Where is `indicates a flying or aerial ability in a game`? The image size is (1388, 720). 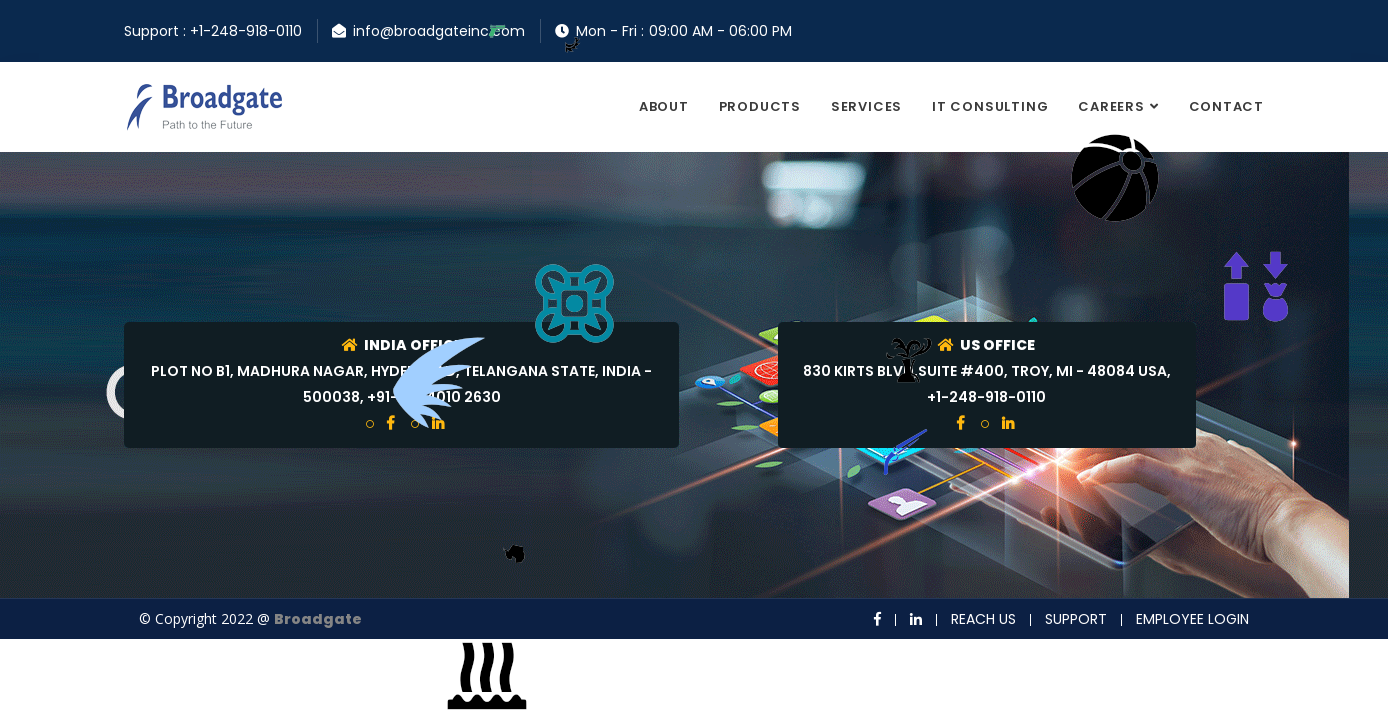 indicates a flying or aerial ability in a game is located at coordinates (439, 381).